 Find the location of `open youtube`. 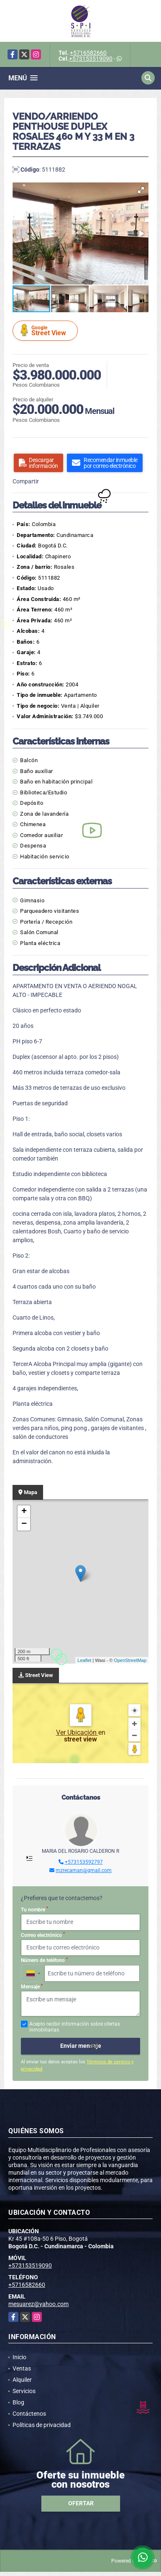

open youtube is located at coordinates (92, 830).